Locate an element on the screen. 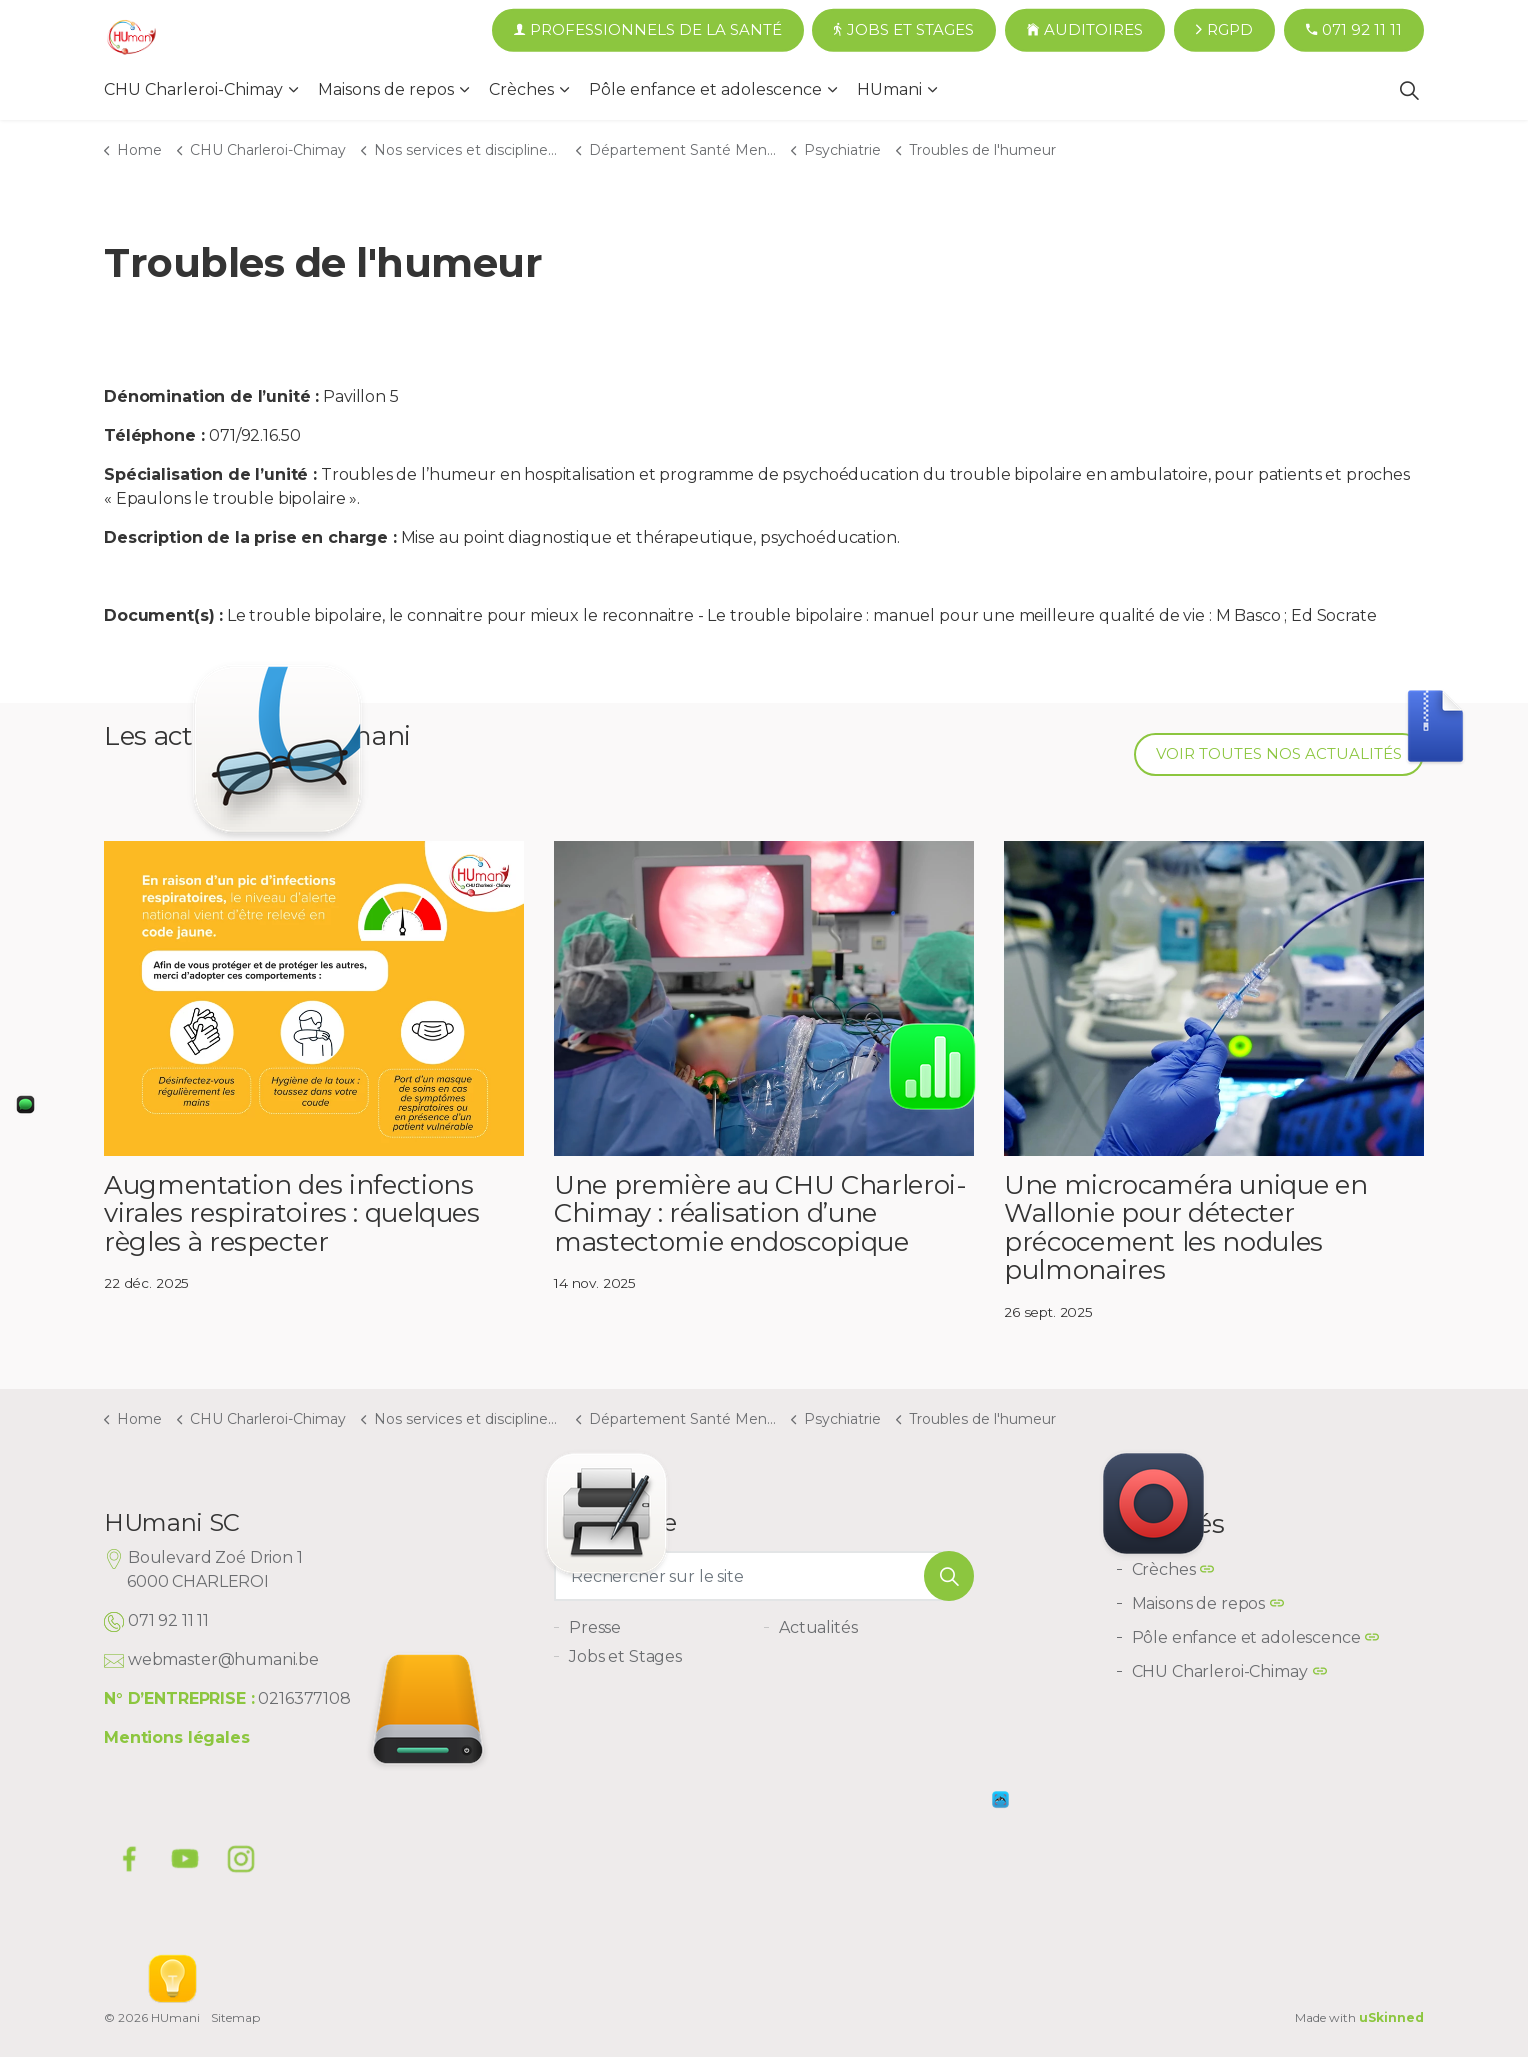 This screenshot has height=2057, width=1528. open the Tips app for helpful hints and tutorials is located at coordinates (172, 1978).